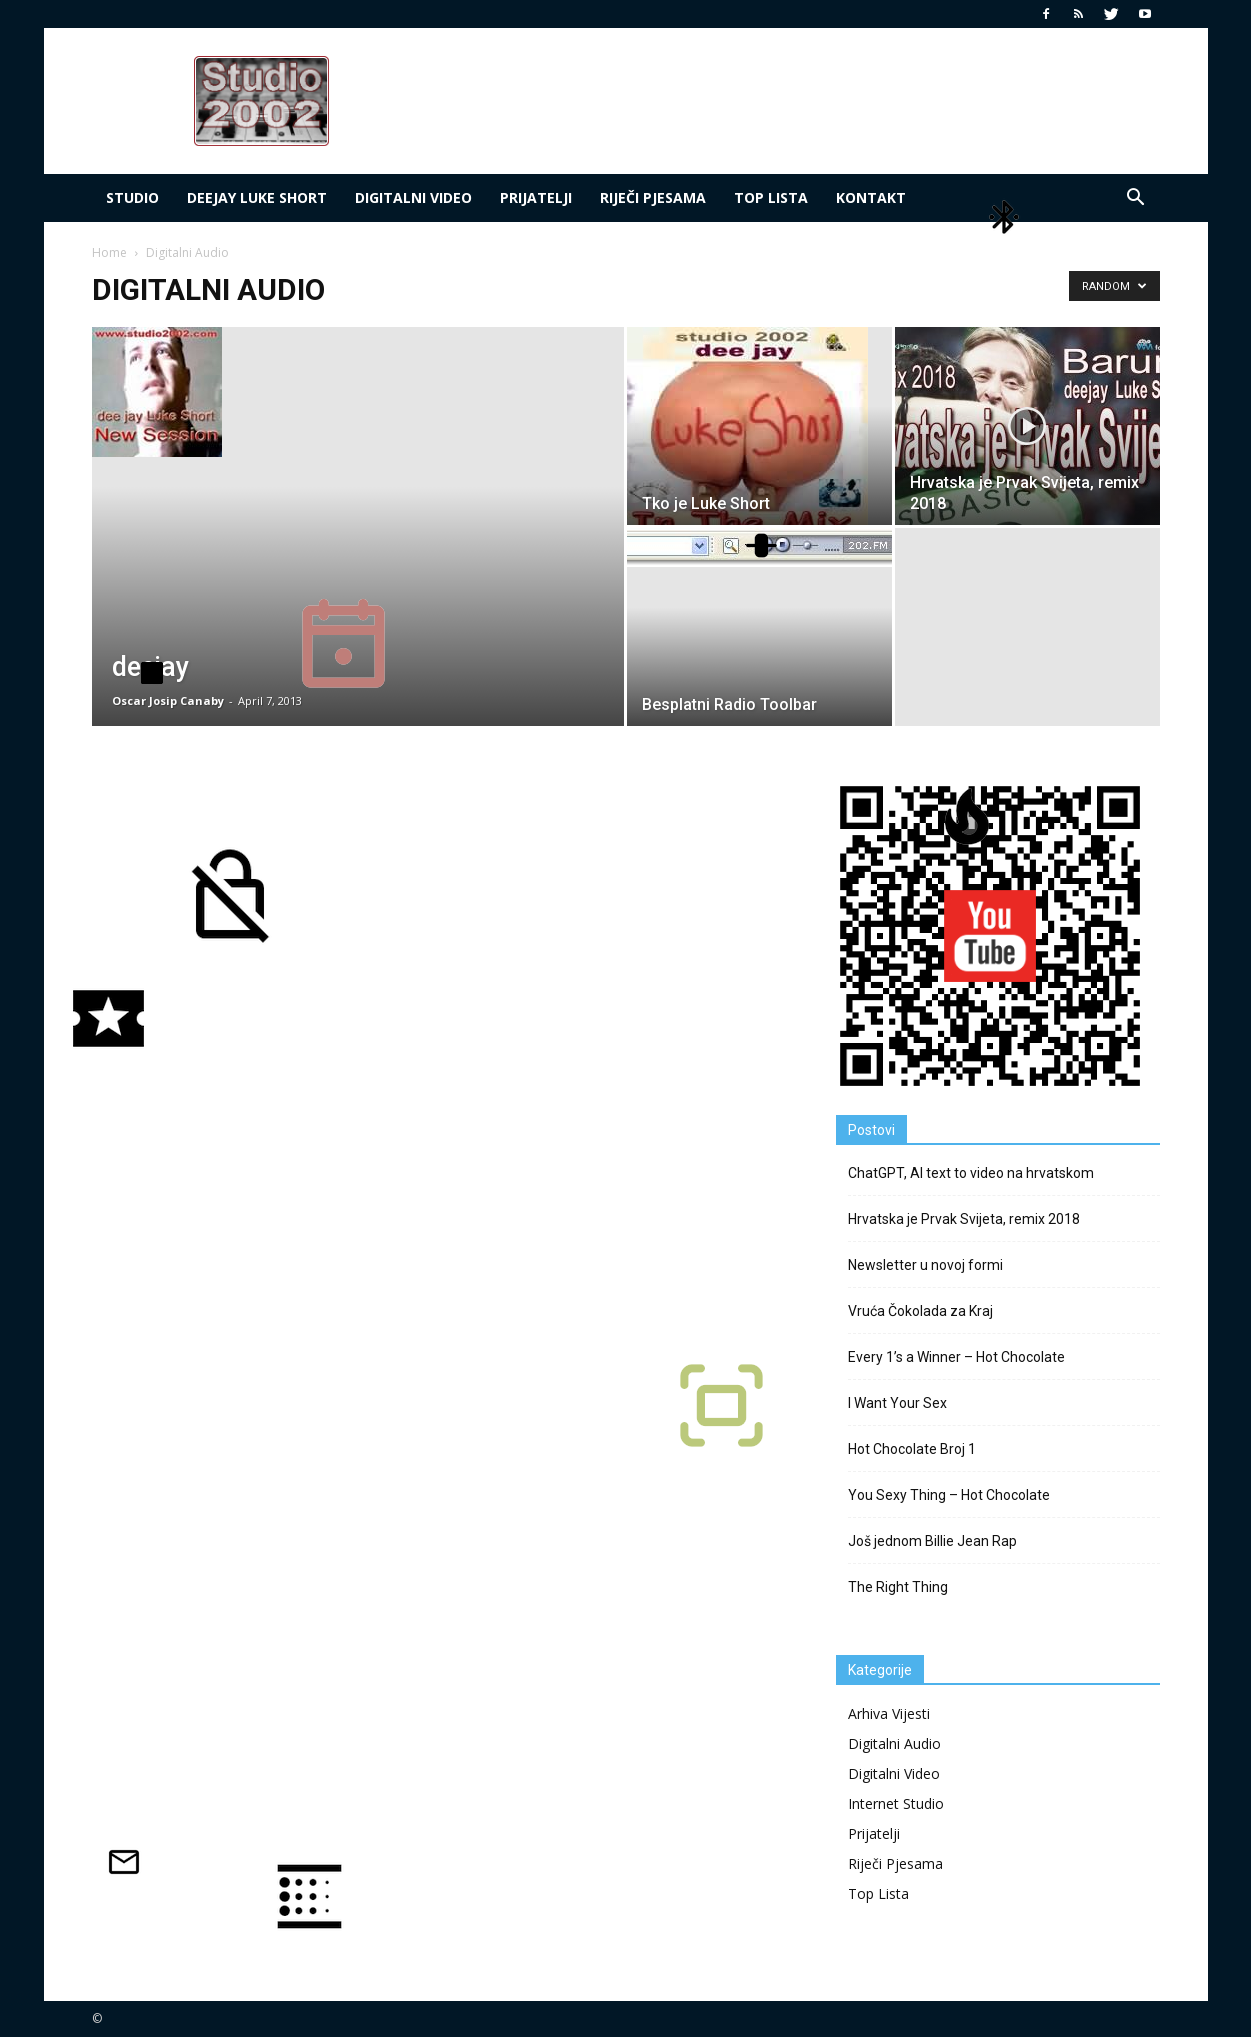 This screenshot has width=1251, height=2037. What do you see at coordinates (721, 1405) in the screenshot?
I see `expand content to fullscreen mode` at bounding box center [721, 1405].